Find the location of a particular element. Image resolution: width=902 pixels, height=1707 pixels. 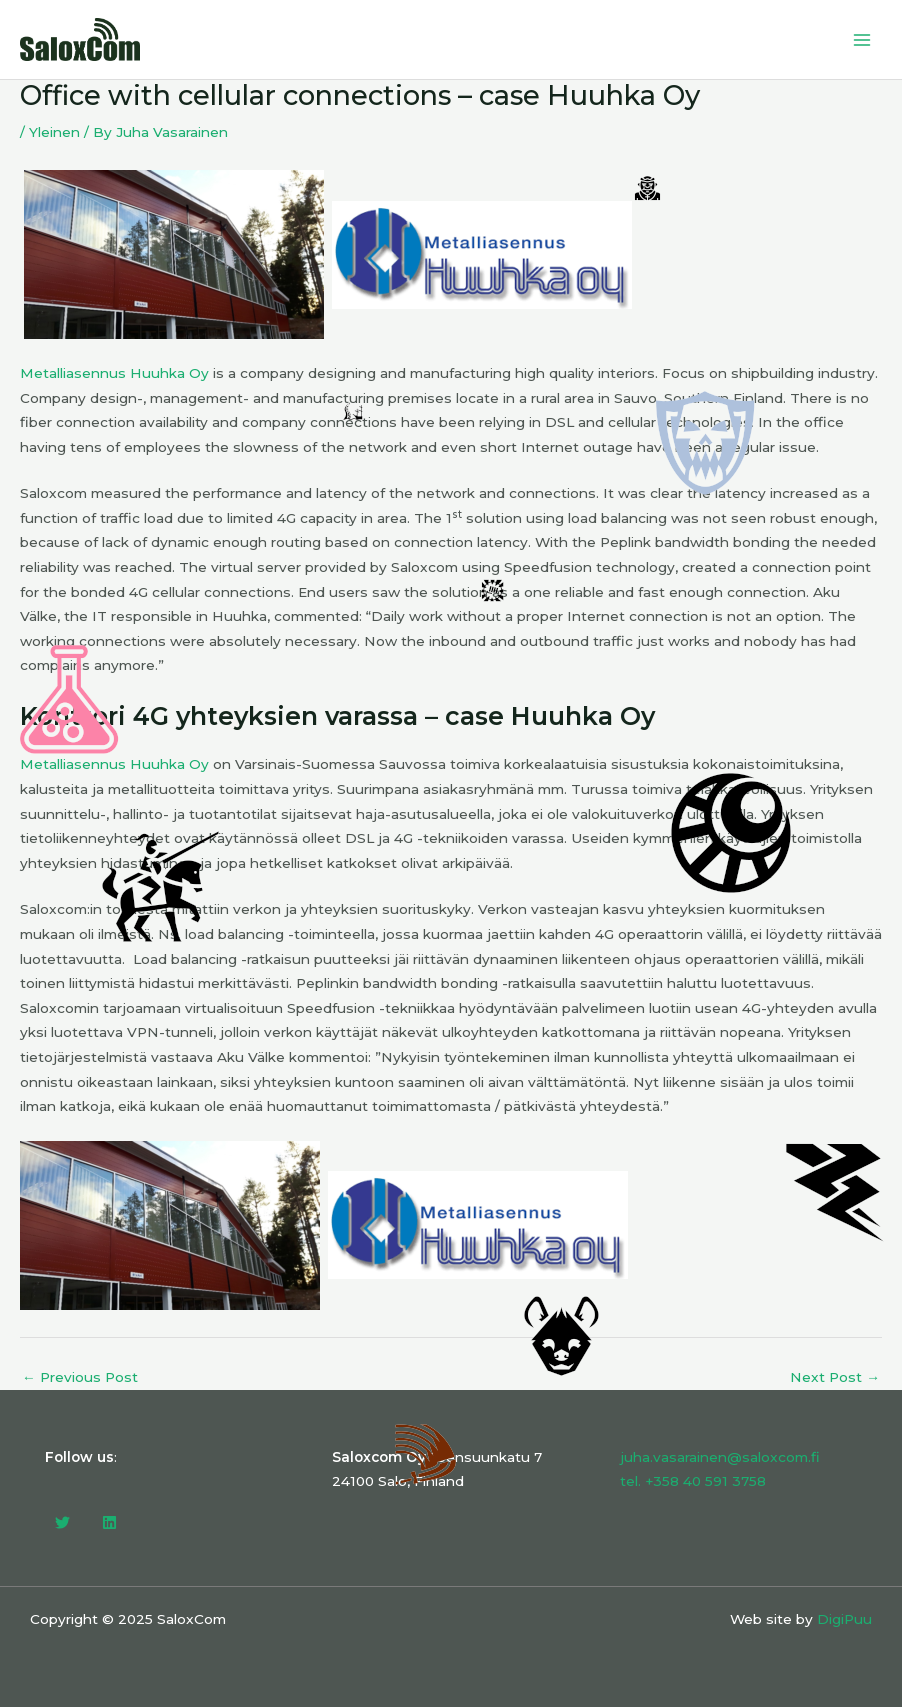

select monk character class is located at coordinates (647, 187).